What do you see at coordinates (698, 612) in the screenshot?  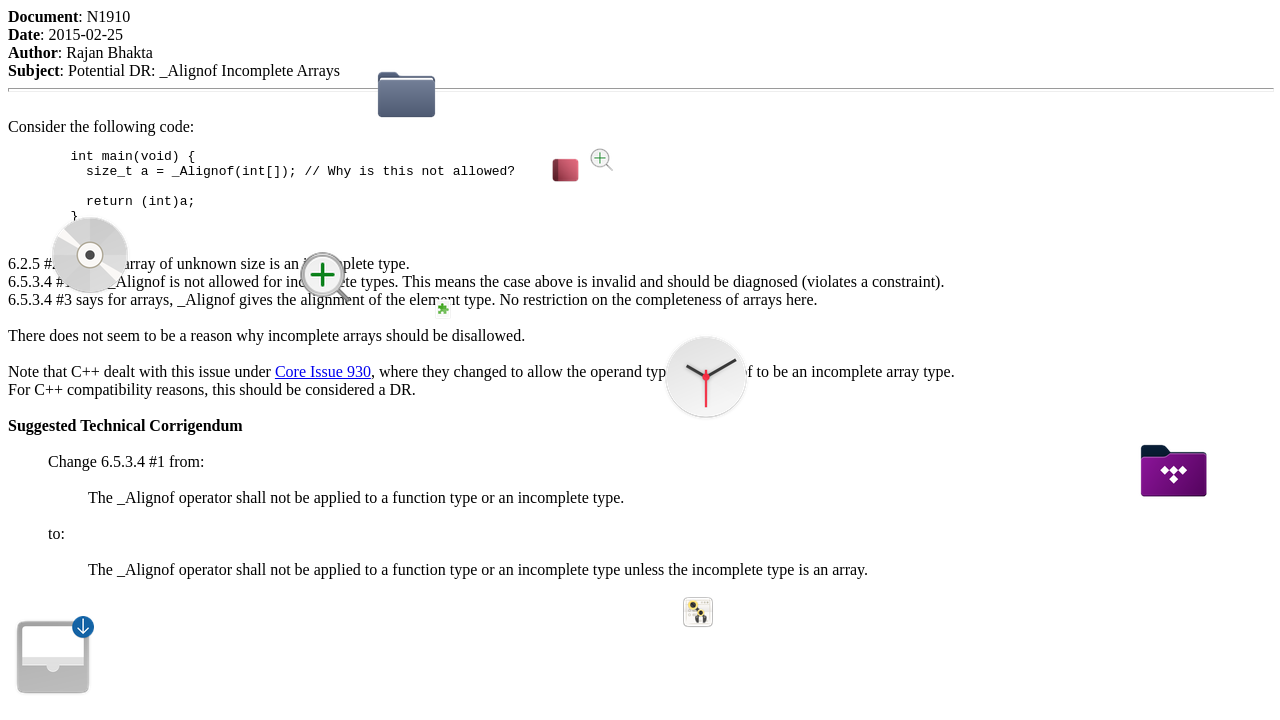 I see `open gnome builder development environment` at bounding box center [698, 612].